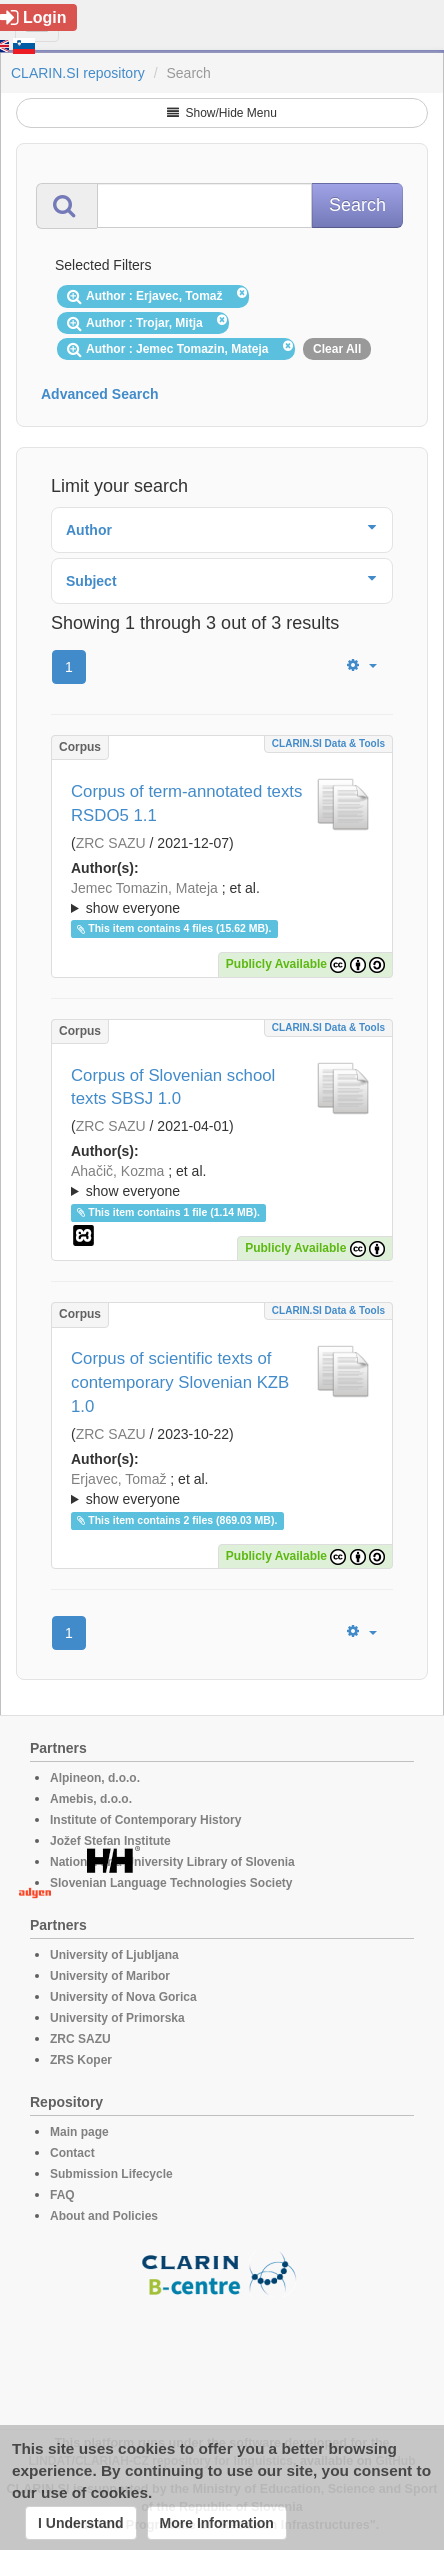 The image size is (444, 2550). Describe the element at coordinates (83, 1235) in the screenshot. I see `launch xampp local server application` at that location.